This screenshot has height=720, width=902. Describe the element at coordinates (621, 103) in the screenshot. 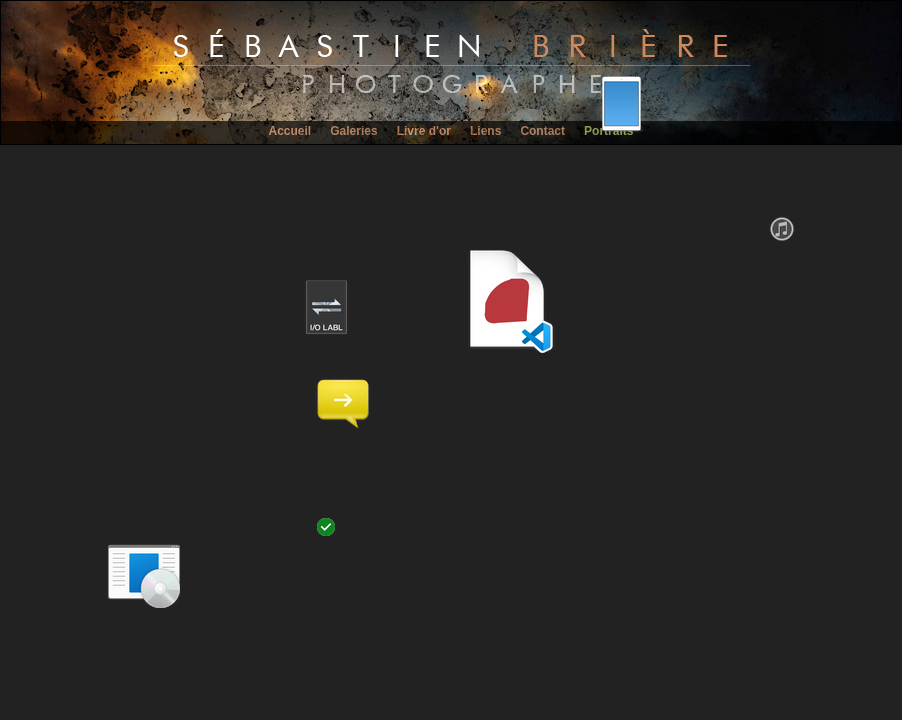

I see `iPad Air 2 with cellular connectivity detected` at that location.